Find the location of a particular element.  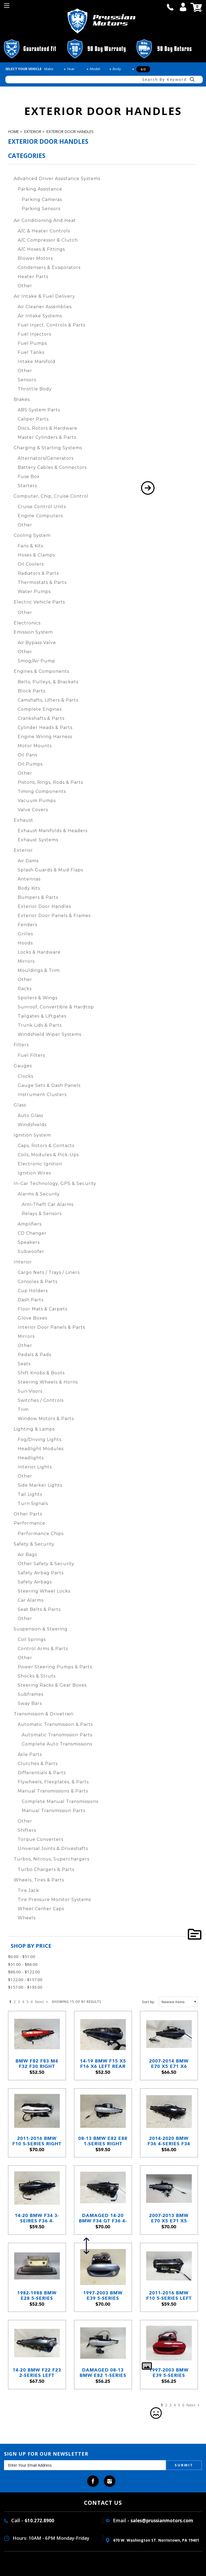

indicates a nervous or anxious status is located at coordinates (156, 2413).